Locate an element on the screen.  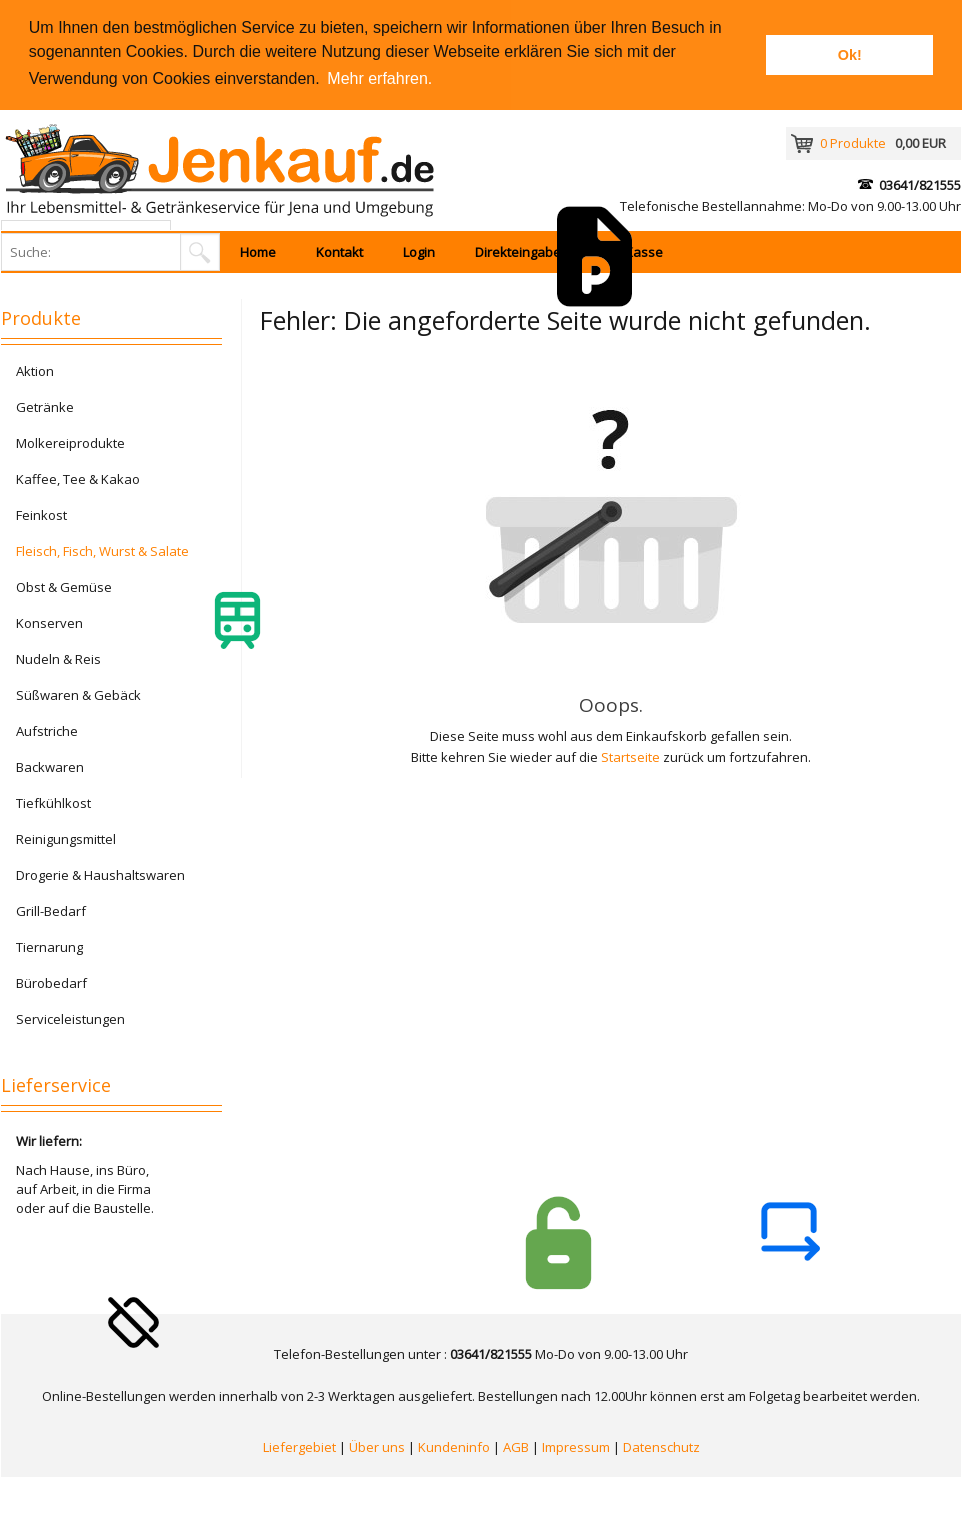
auto-fit content to the right edge is located at coordinates (789, 1230).